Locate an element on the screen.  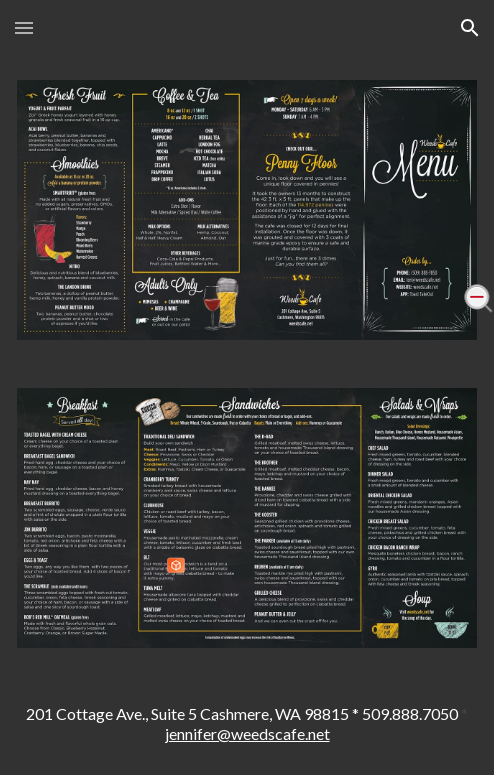
zoom out to see more content is located at coordinates (478, 298).